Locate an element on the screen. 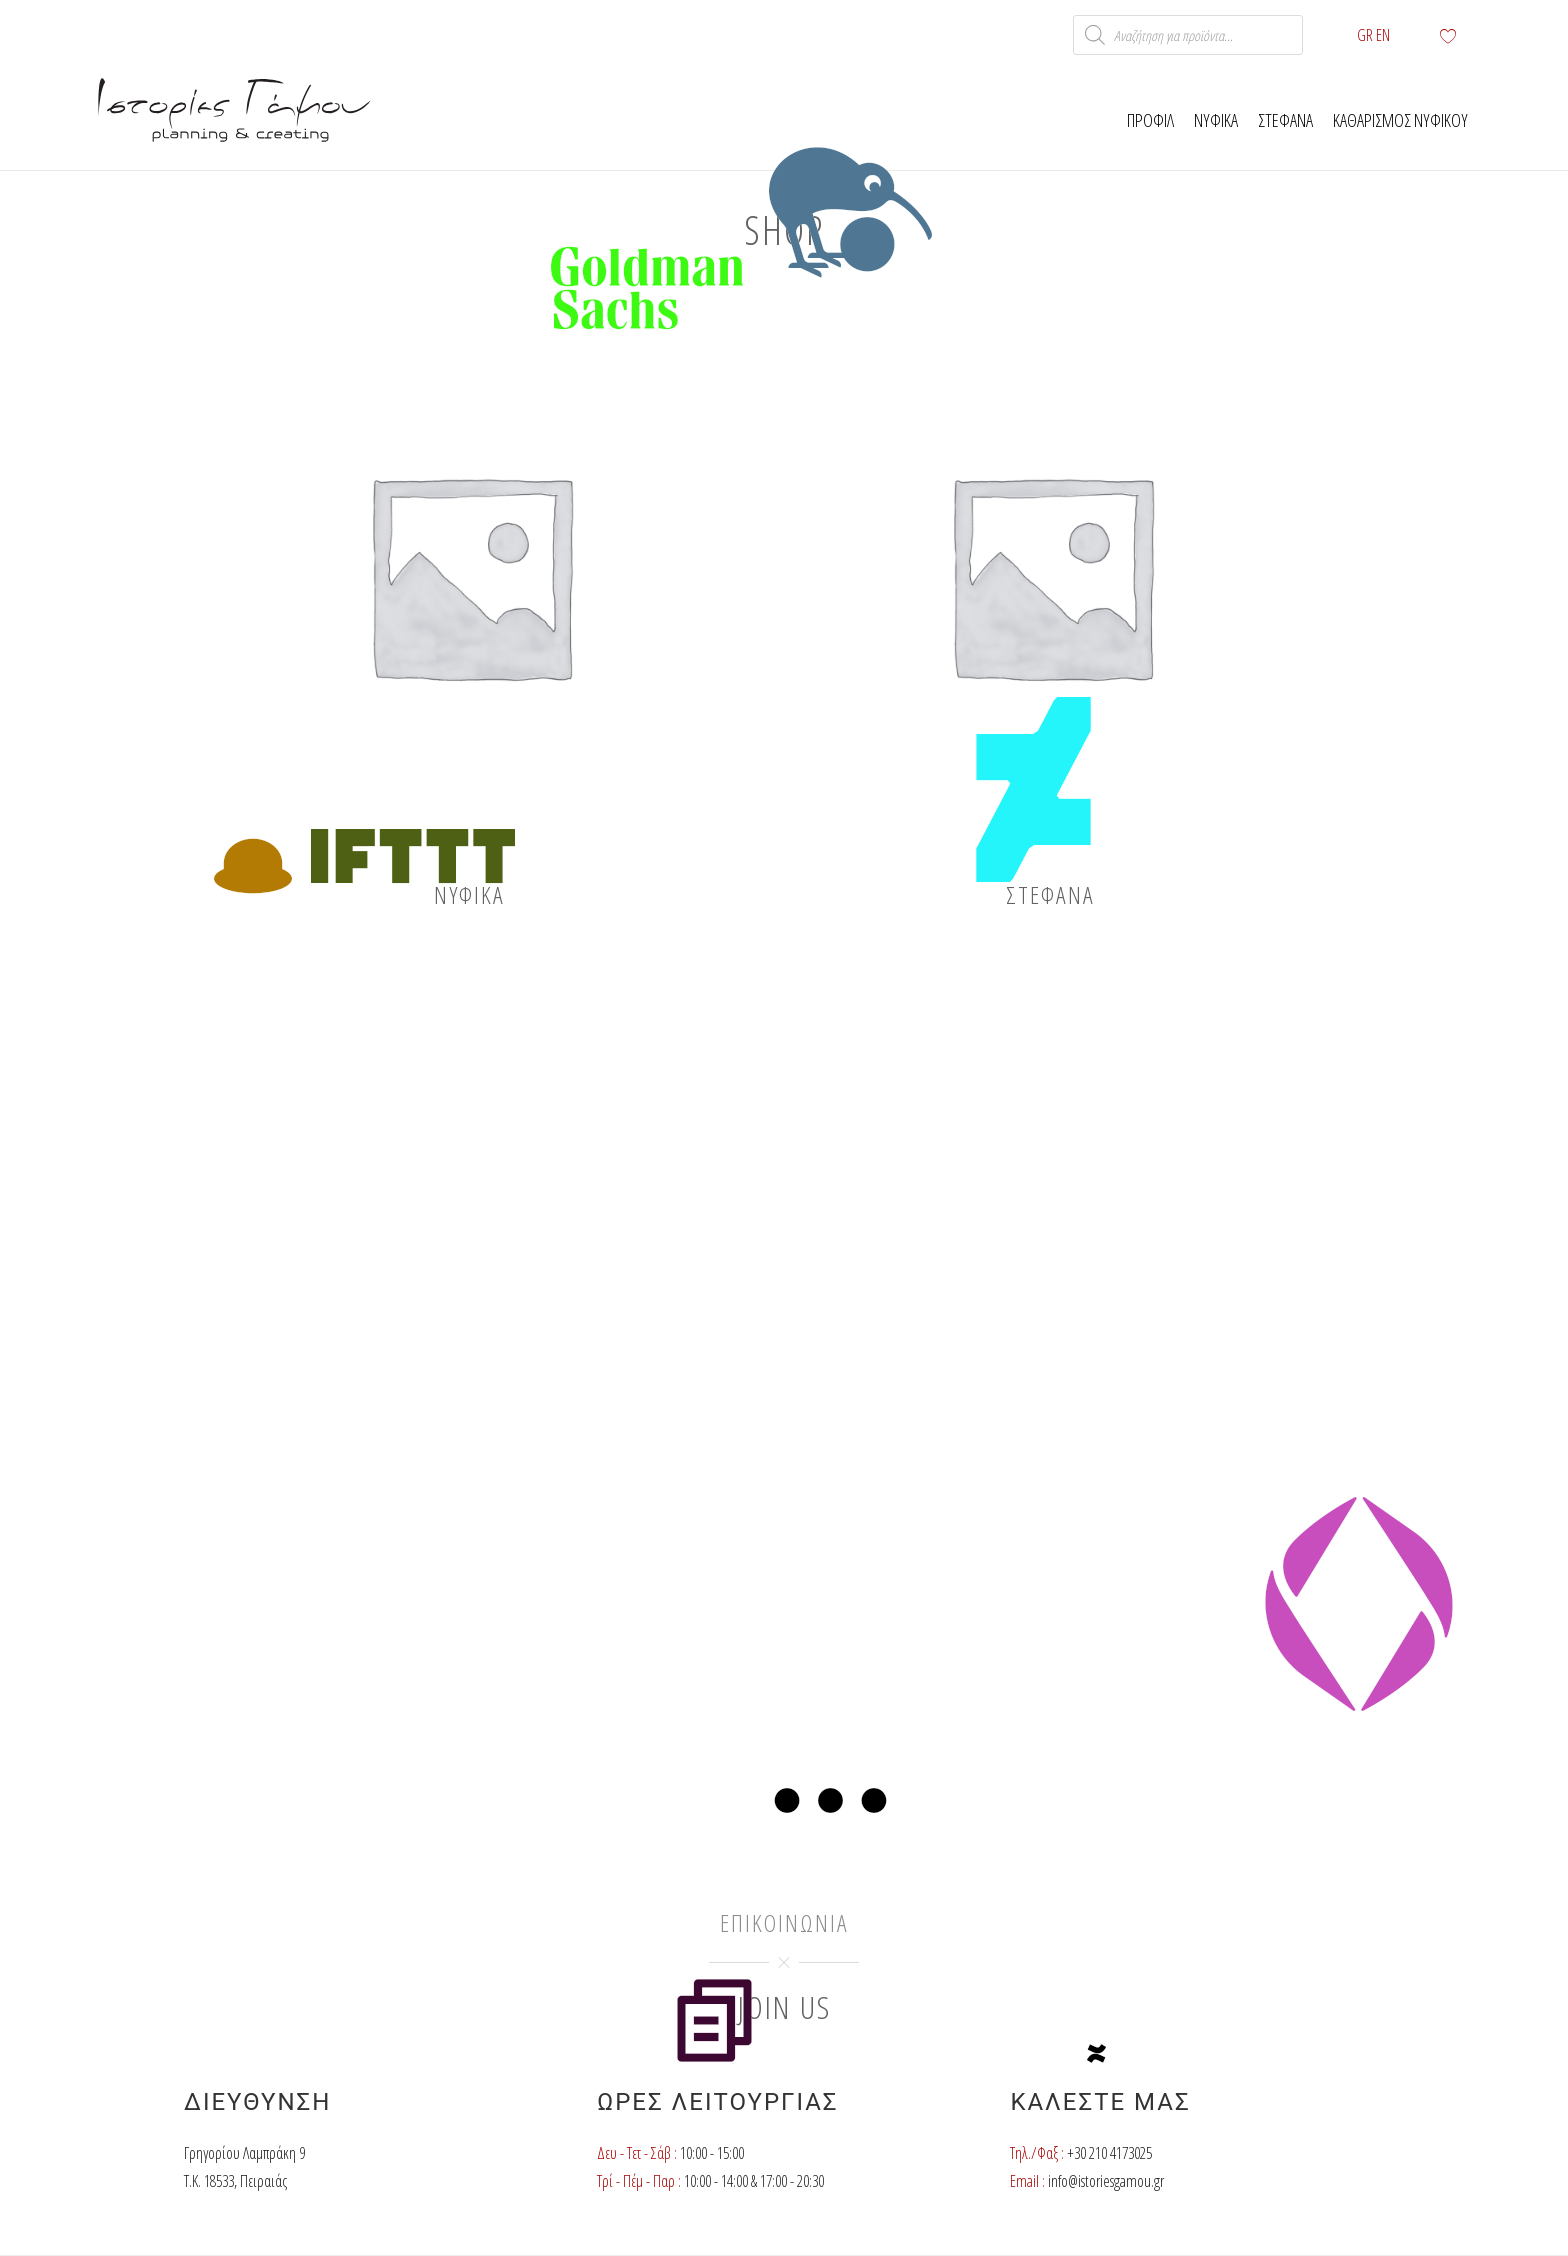 The width and height of the screenshot is (1568, 2256). open IFTTT automation app is located at coordinates (413, 856).